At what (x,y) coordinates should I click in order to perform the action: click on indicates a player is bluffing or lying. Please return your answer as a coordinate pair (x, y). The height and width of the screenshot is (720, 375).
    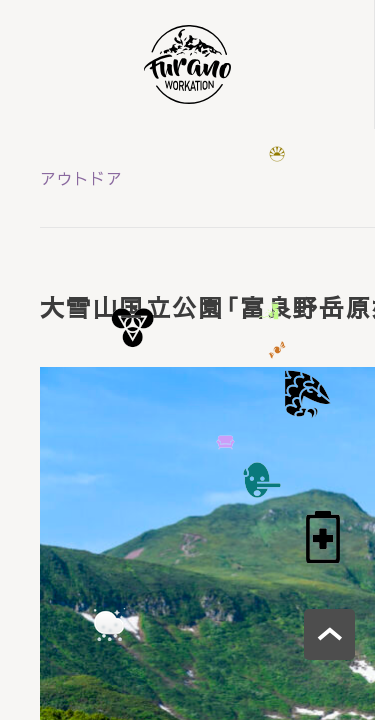
    Looking at the image, I should click on (262, 480).